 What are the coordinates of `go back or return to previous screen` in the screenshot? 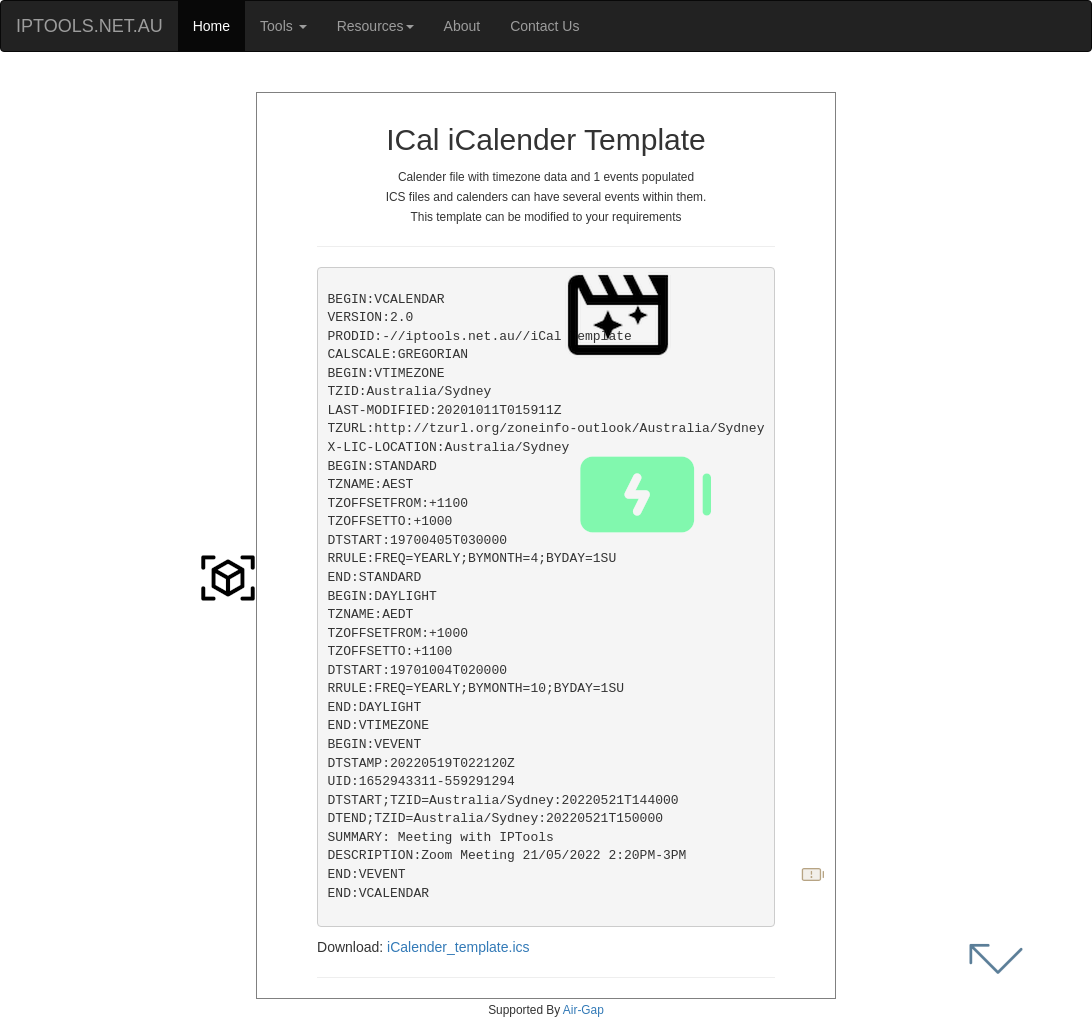 It's located at (996, 957).